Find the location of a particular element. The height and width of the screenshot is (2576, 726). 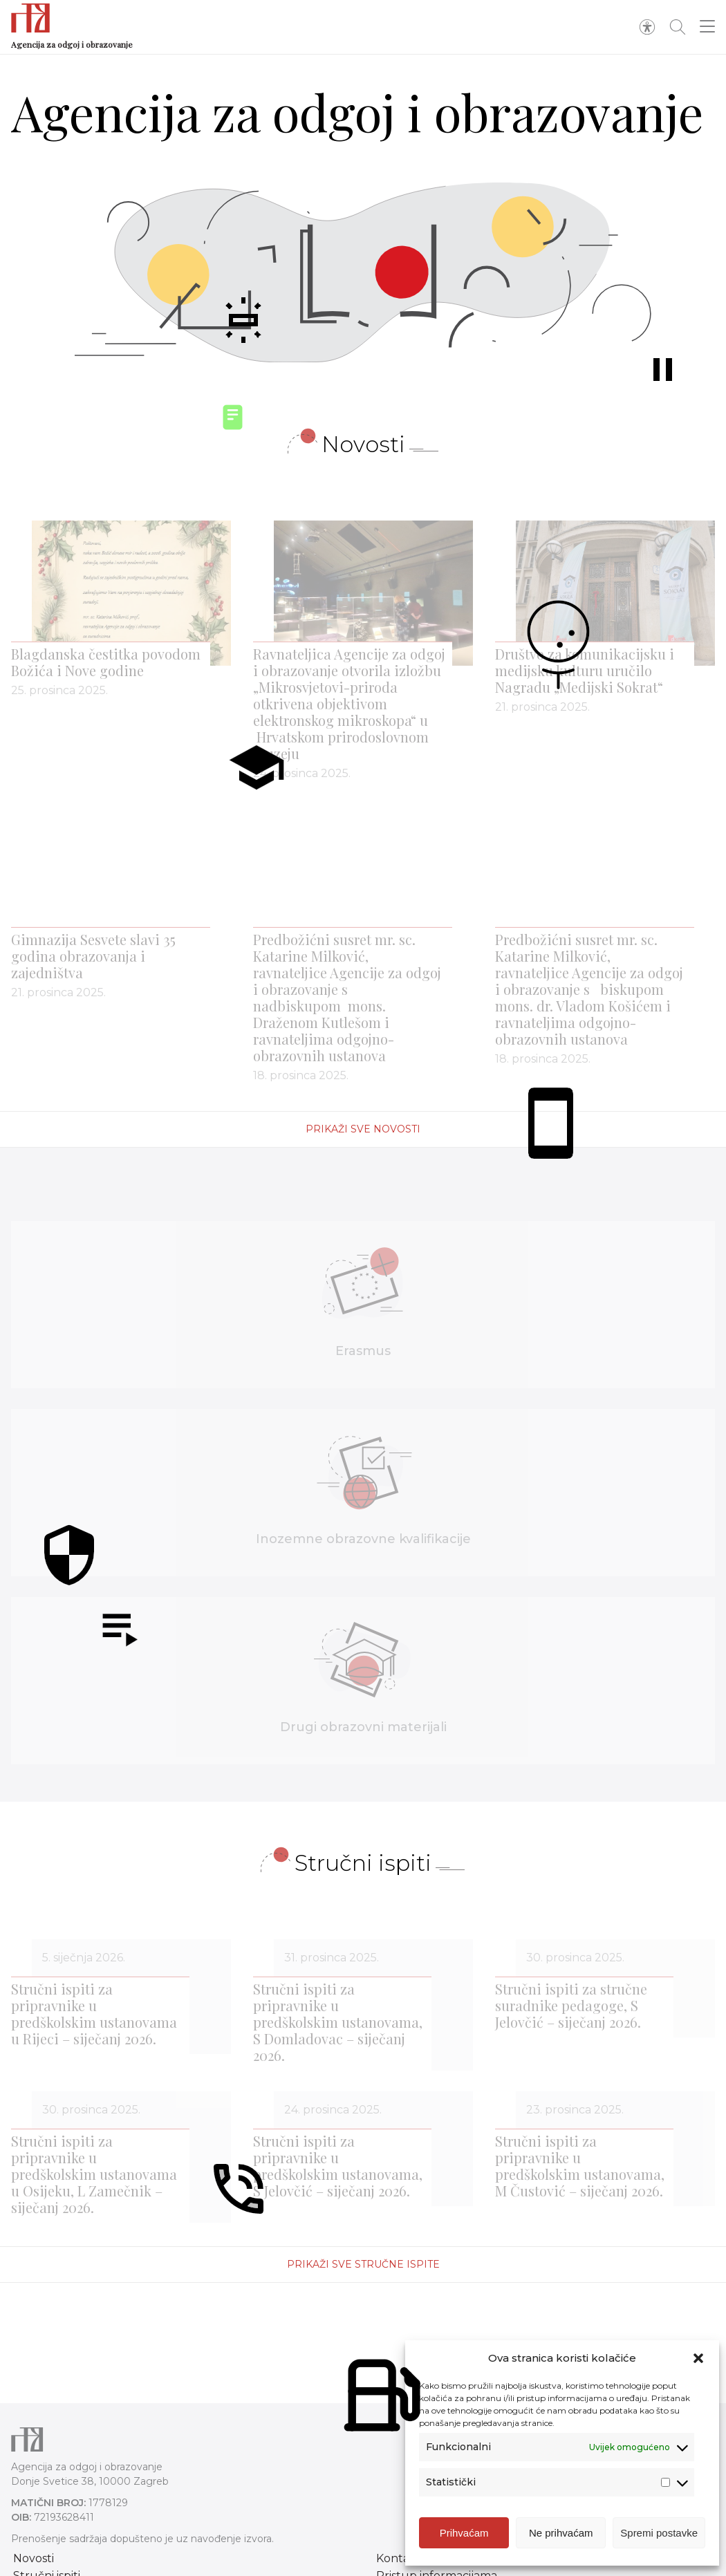

adjust screen brightness settings is located at coordinates (243, 320).